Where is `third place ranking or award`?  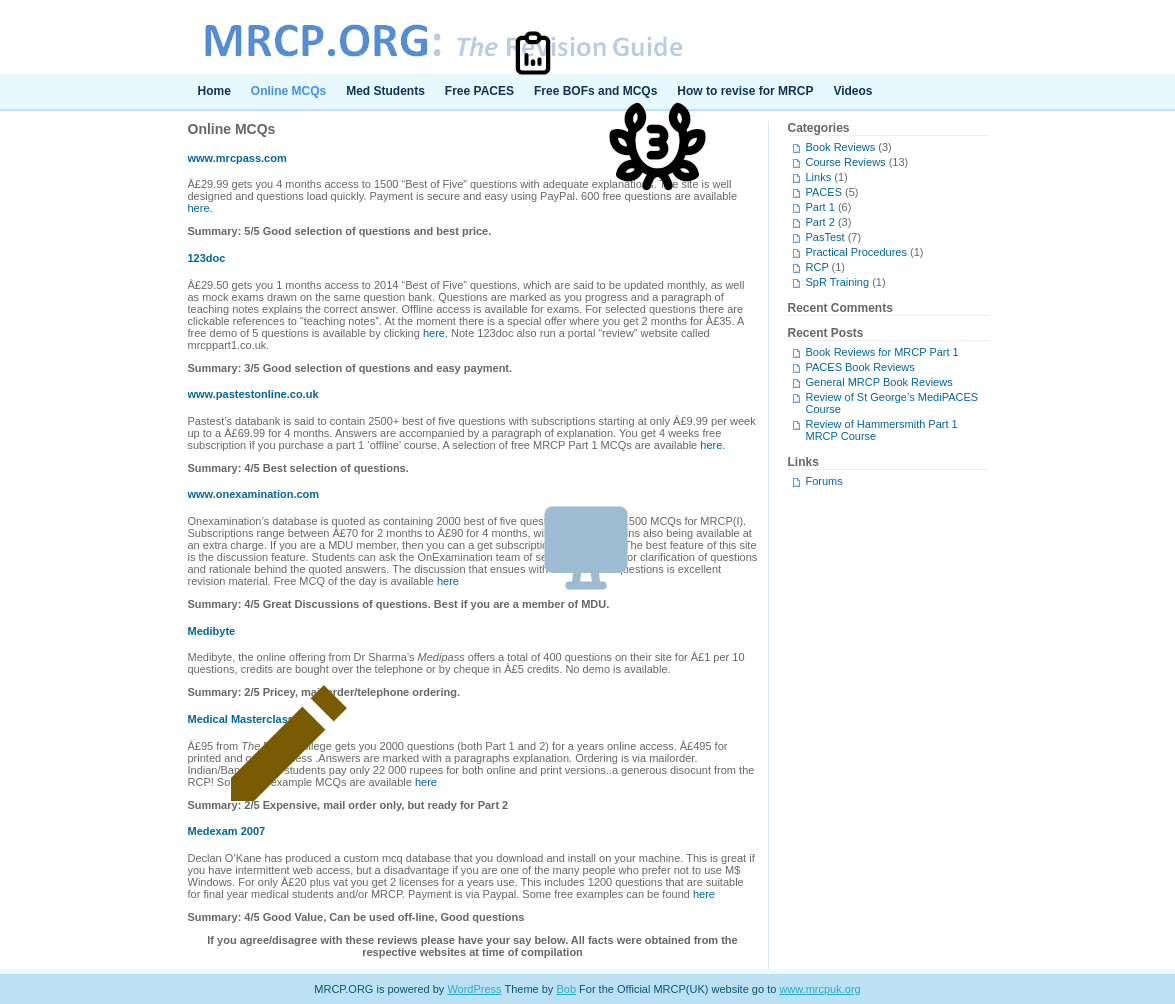
third place ranking or award is located at coordinates (657, 146).